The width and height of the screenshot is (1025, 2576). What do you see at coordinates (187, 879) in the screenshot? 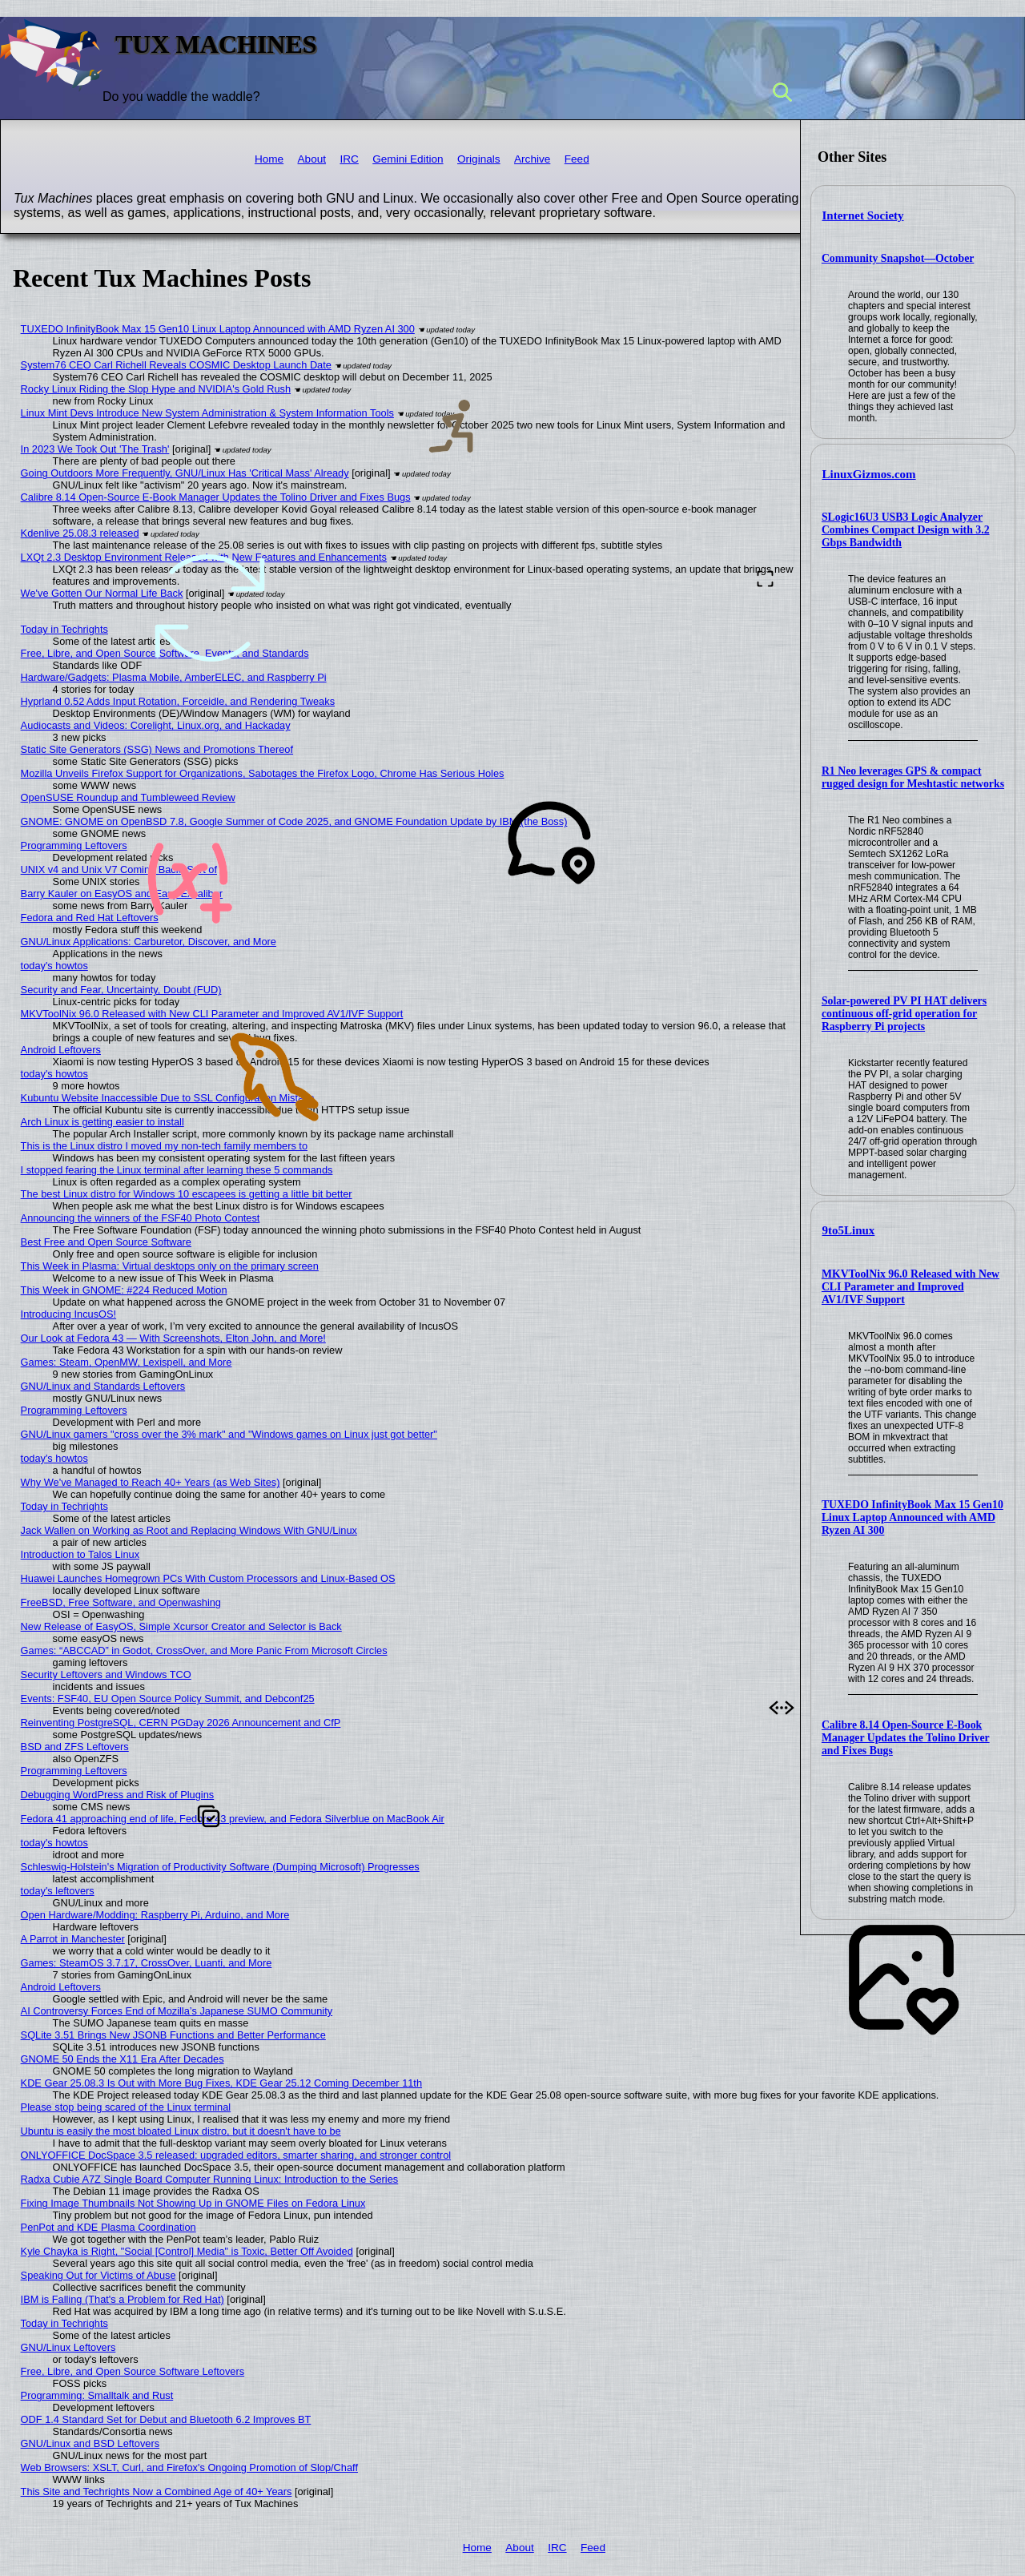
I see `add a new variable` at bounding box center [187, 879].